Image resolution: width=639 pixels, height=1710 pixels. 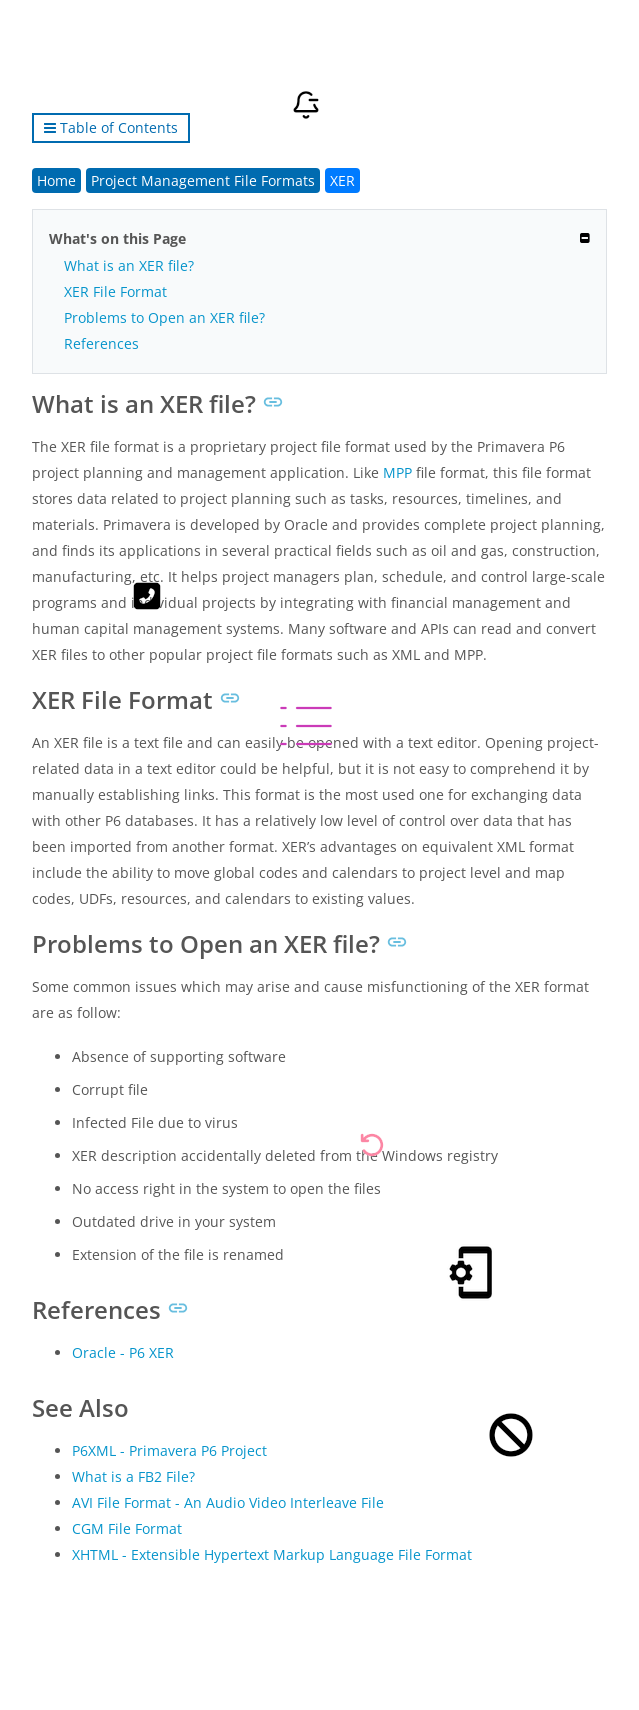 What do you see at coordinates (470, 1272) in the screenshot?
I see `configure device connection settings` at bounding box center [470, 1272].